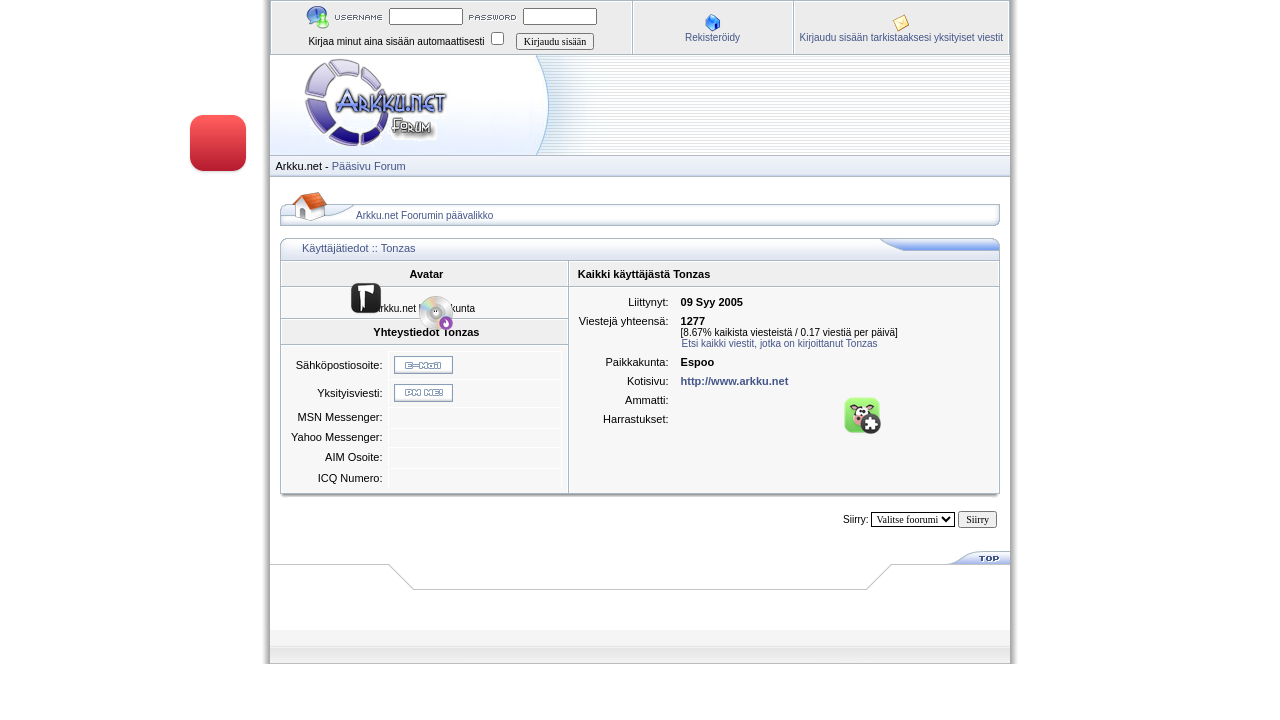  Describe the element at coordinates (218, 143) in the screenshot. I see `blank app icon template for customization` at that location.